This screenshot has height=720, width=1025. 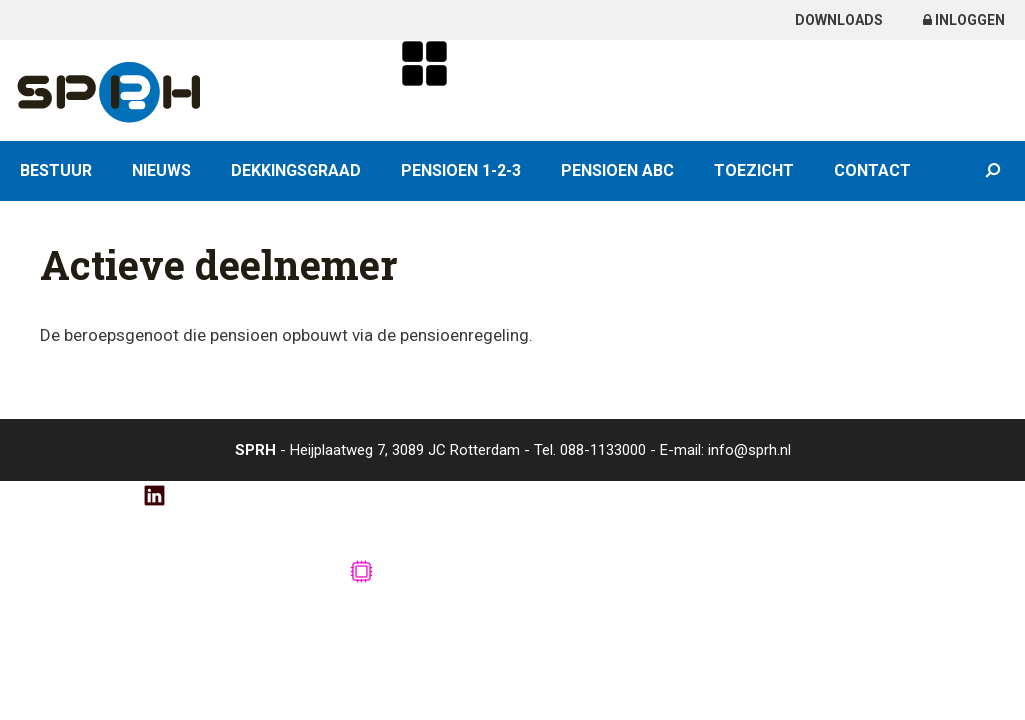 What do you see at coordinates (424, 63) in the screenshot?
I see `view items in grid layout` at bounding box center [424, 63].